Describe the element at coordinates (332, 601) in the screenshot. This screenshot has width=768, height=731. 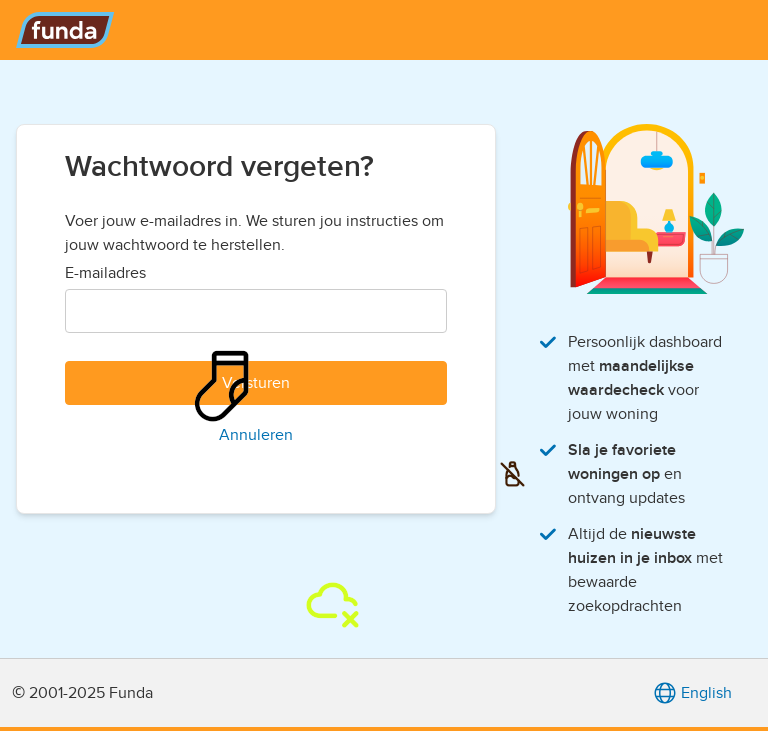
I see `disconnect from cloud storage` at that location.